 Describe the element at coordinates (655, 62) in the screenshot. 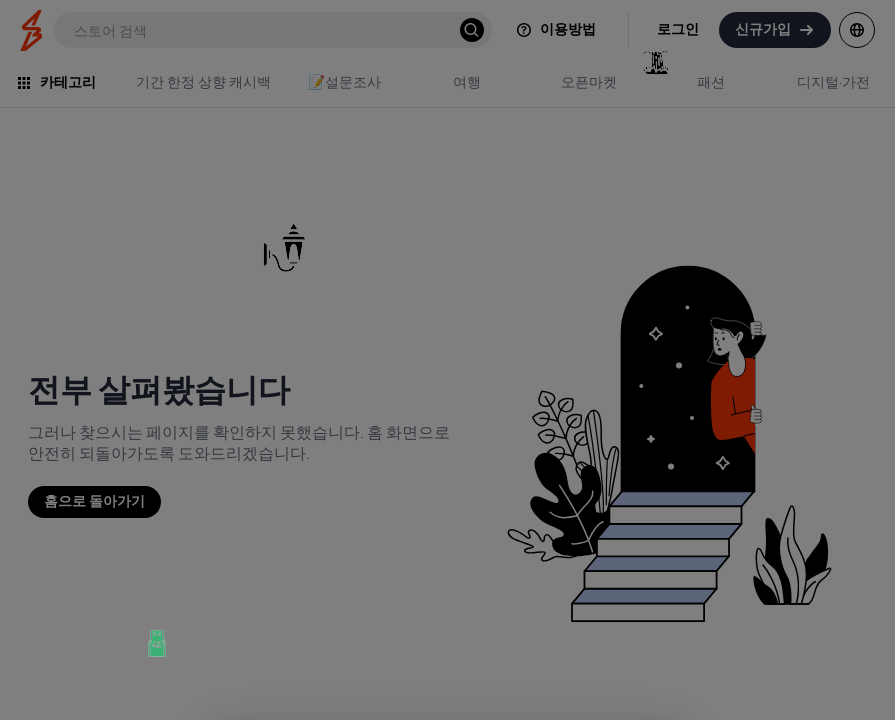

I see `view waterfall location or landmark` at that location.